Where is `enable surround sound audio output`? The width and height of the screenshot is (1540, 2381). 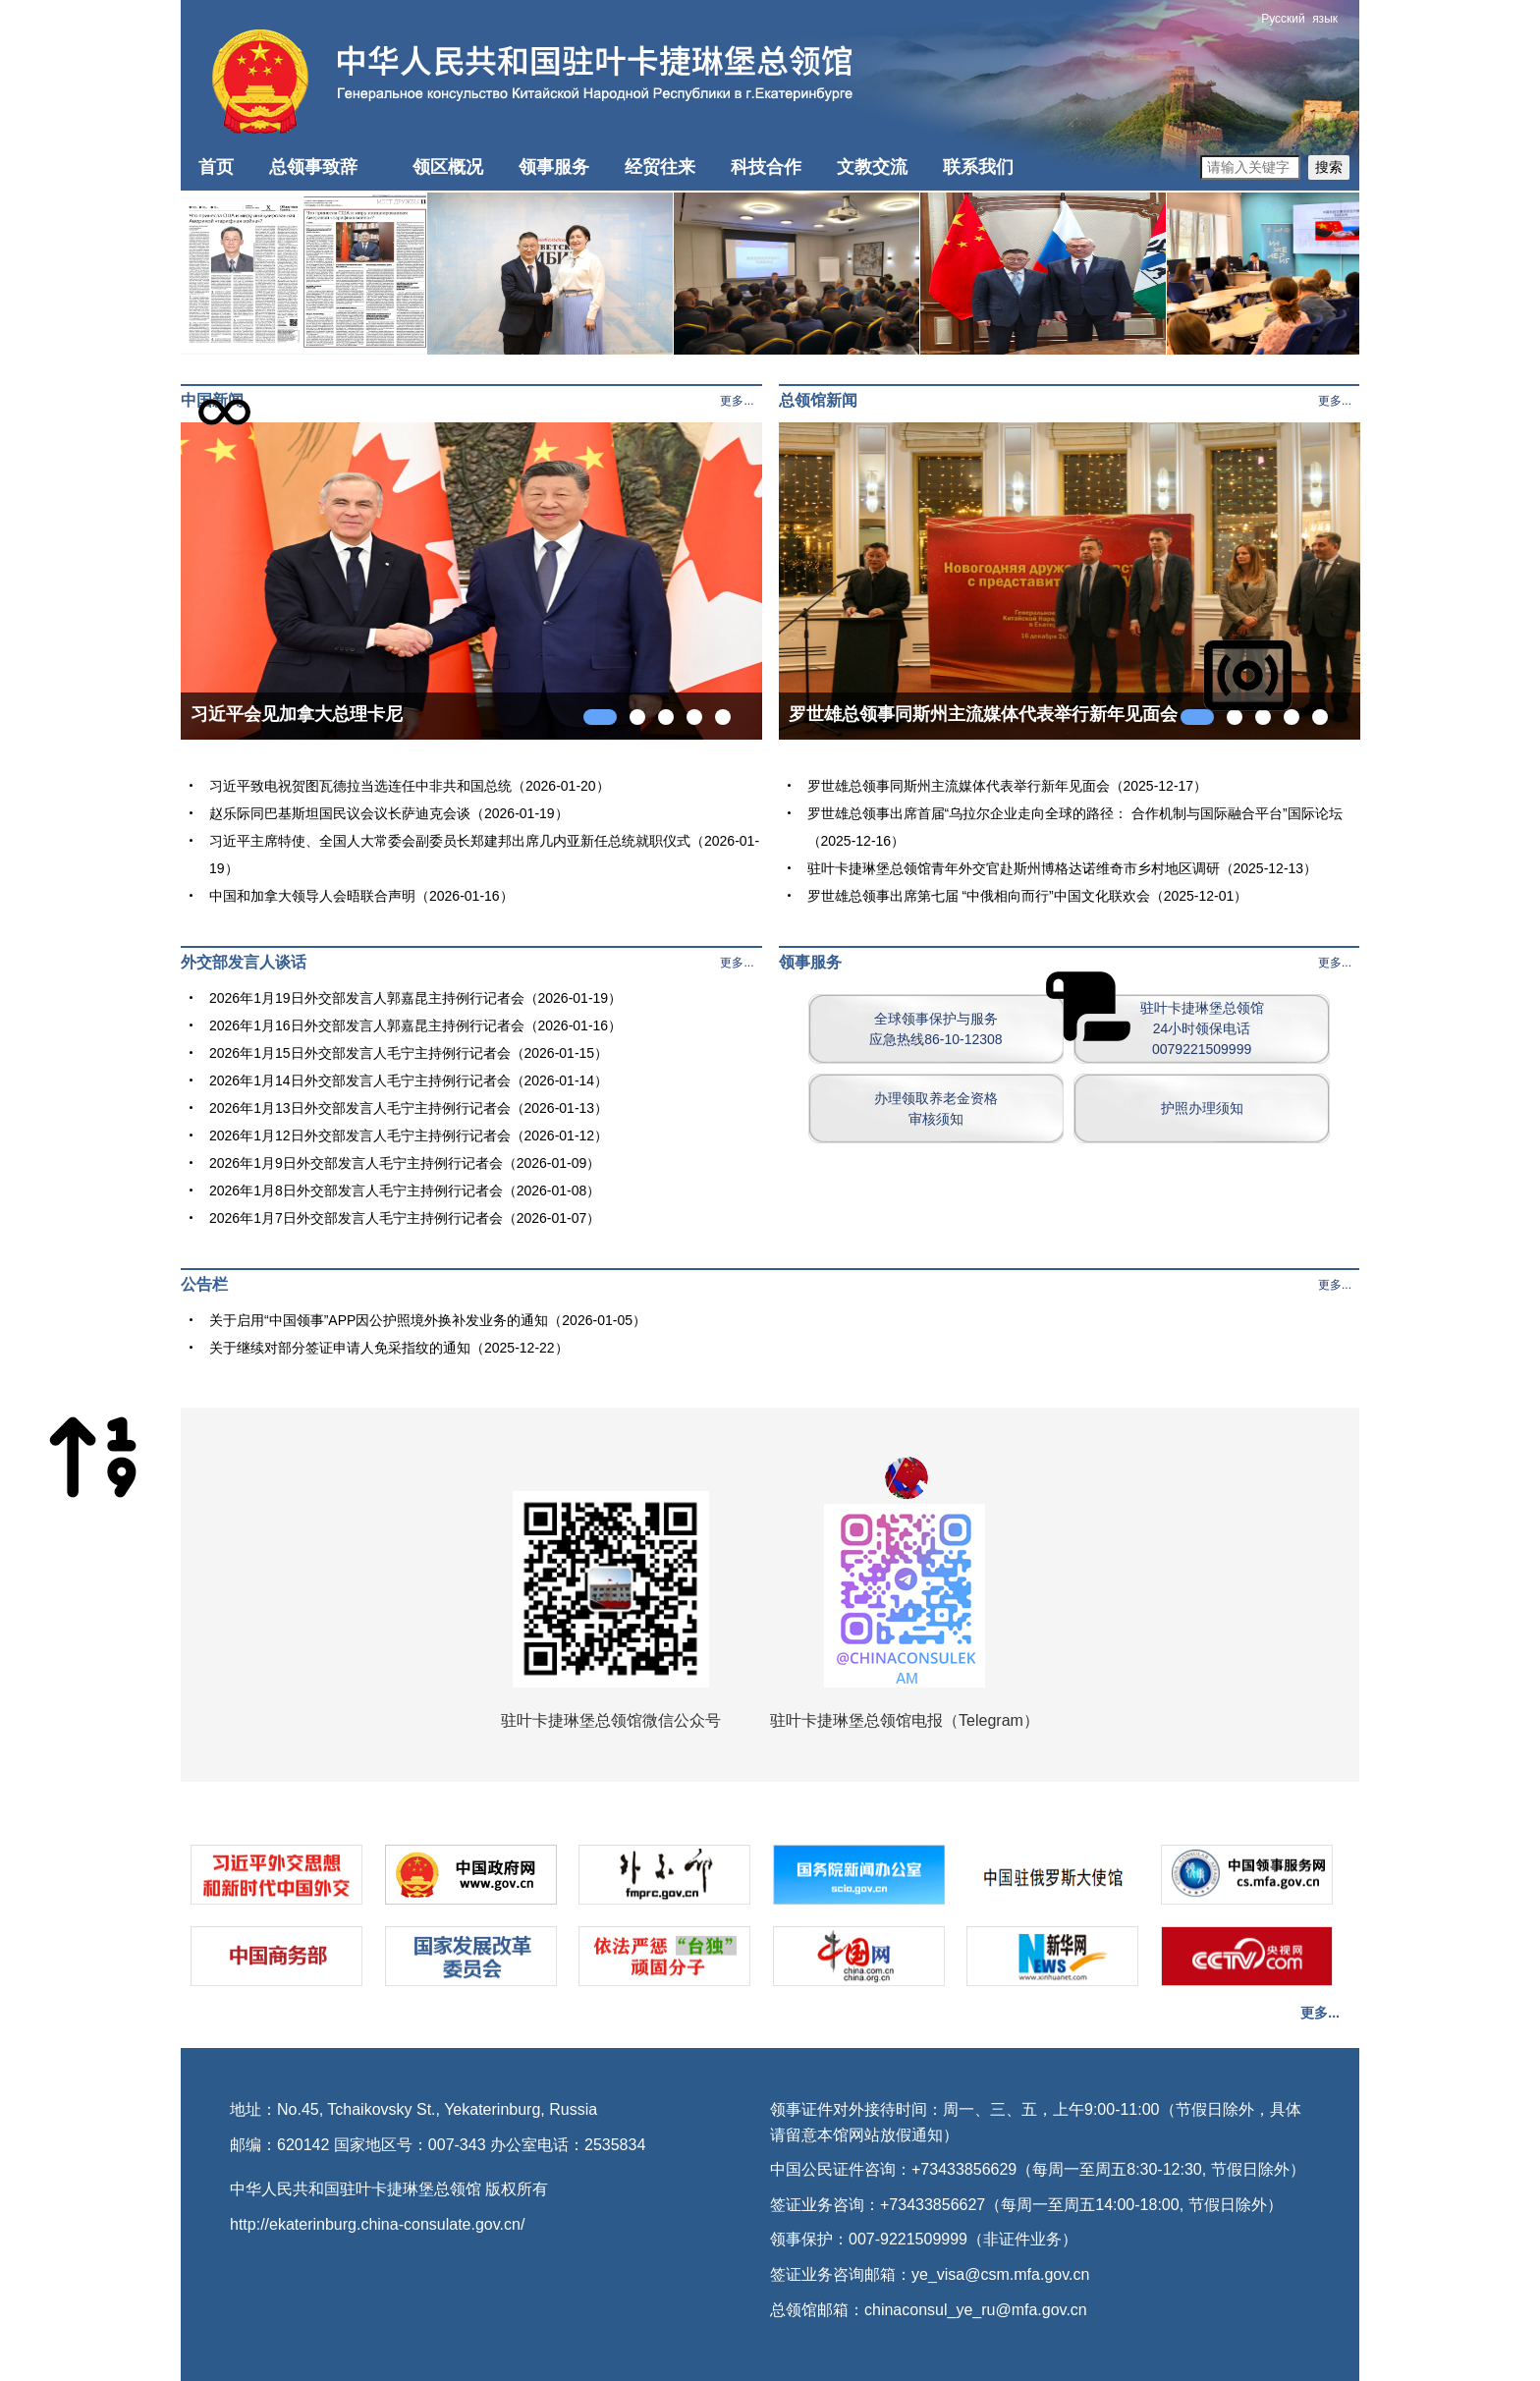
enable surround sound audio output is located at coordinates (1247, 675).